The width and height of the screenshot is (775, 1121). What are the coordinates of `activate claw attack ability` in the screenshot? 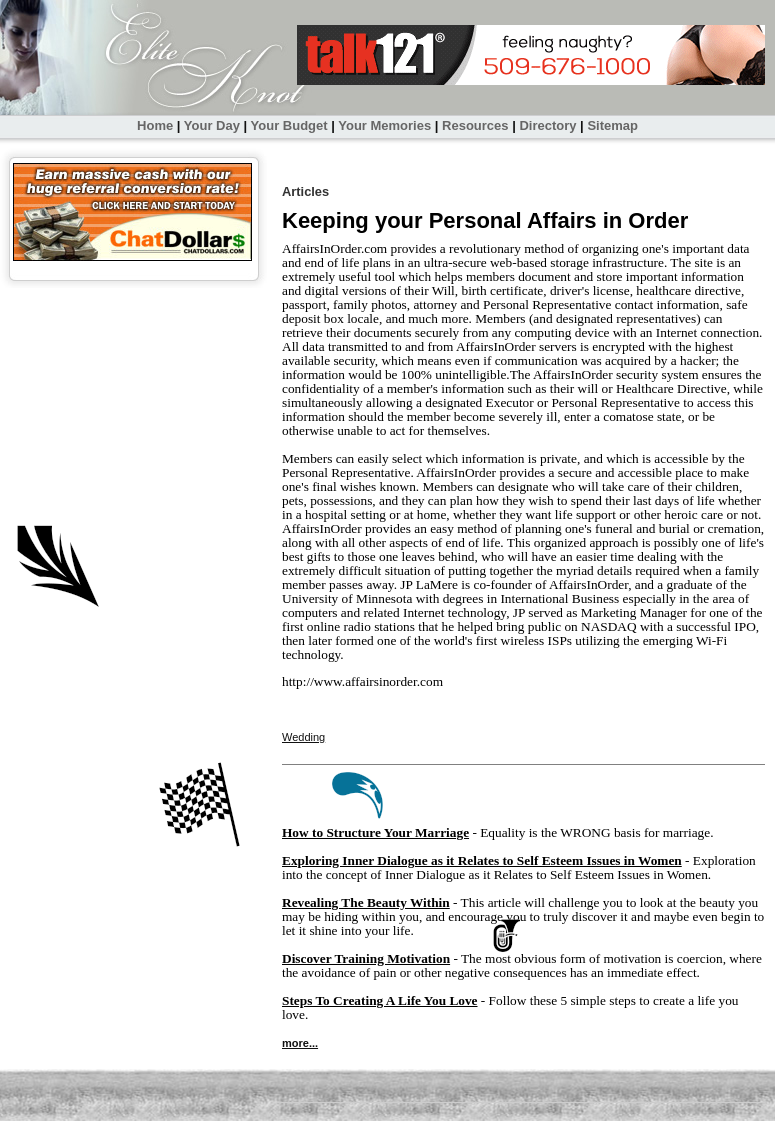 It's located at (357, 796).